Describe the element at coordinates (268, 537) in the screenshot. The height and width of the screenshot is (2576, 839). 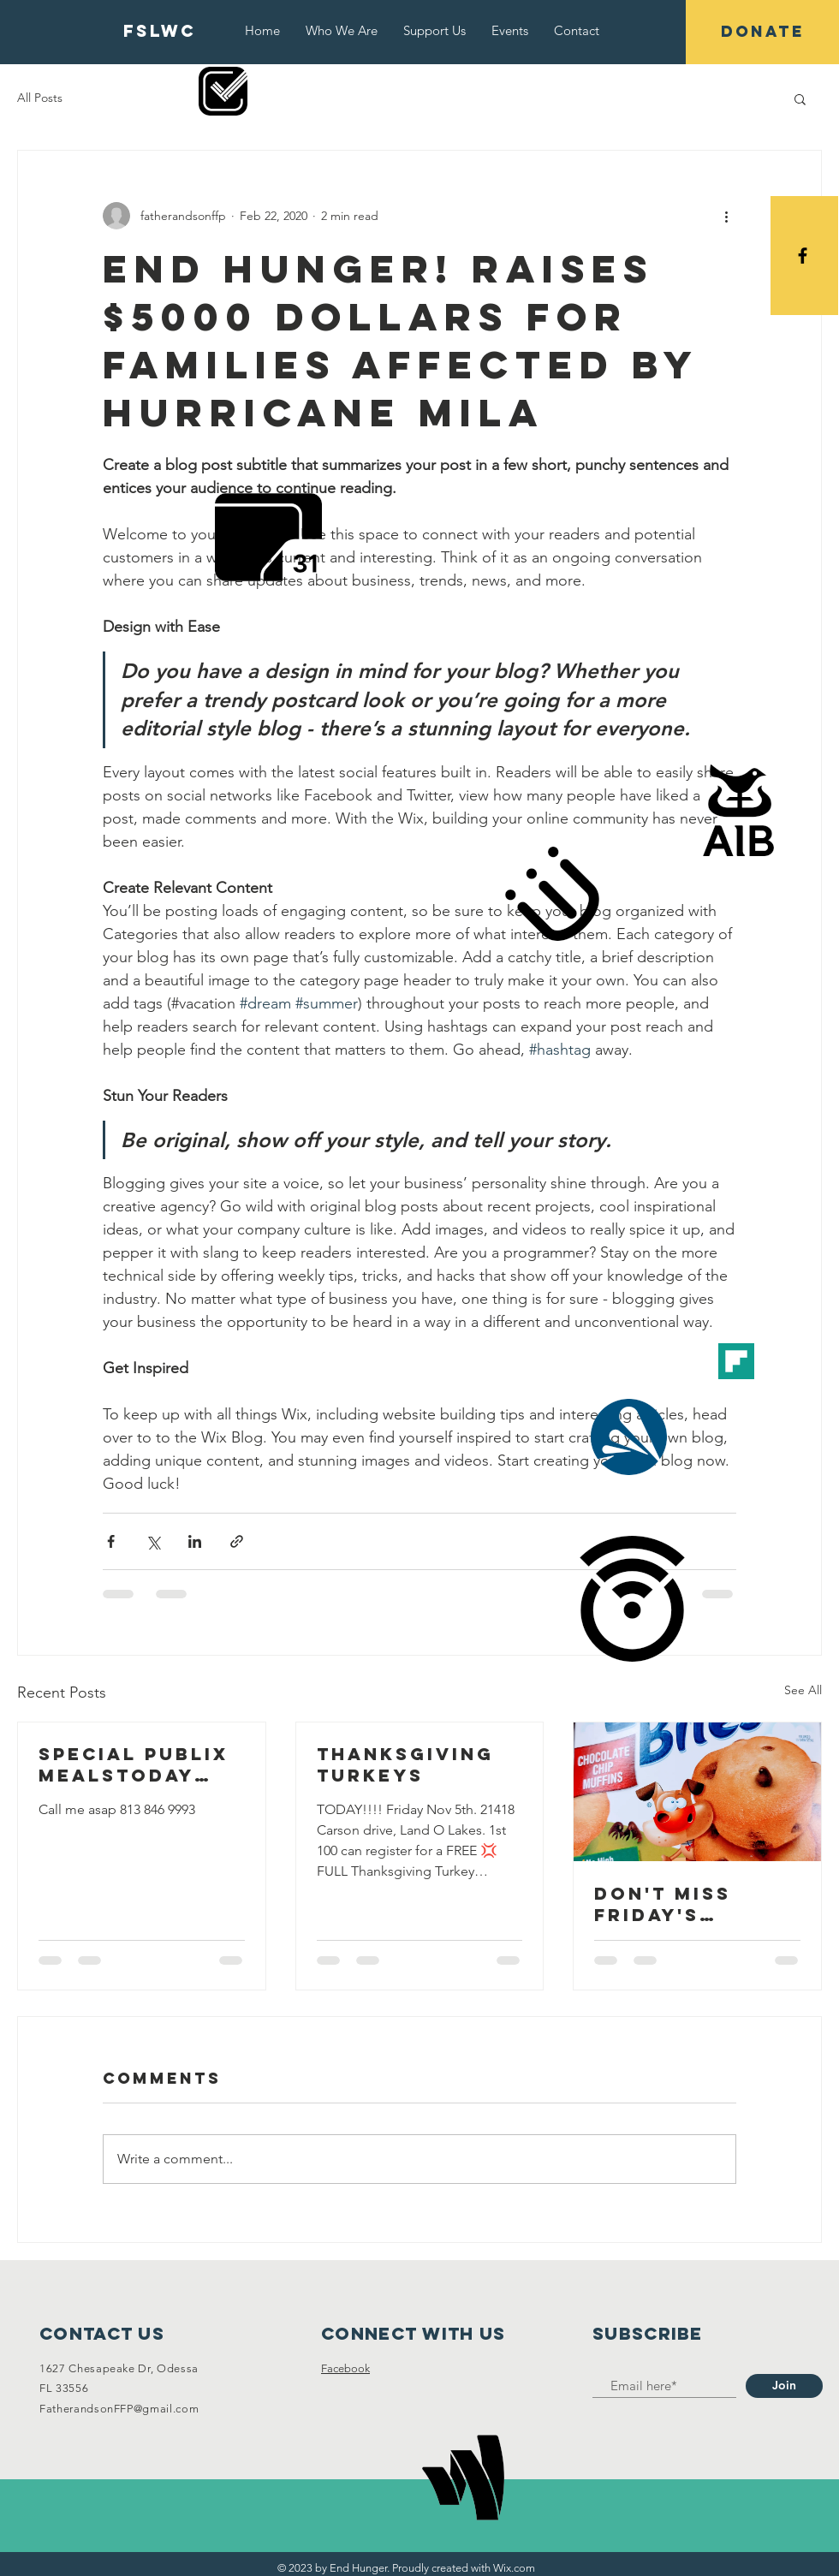
I see `open Proton Calendar app` at that location.